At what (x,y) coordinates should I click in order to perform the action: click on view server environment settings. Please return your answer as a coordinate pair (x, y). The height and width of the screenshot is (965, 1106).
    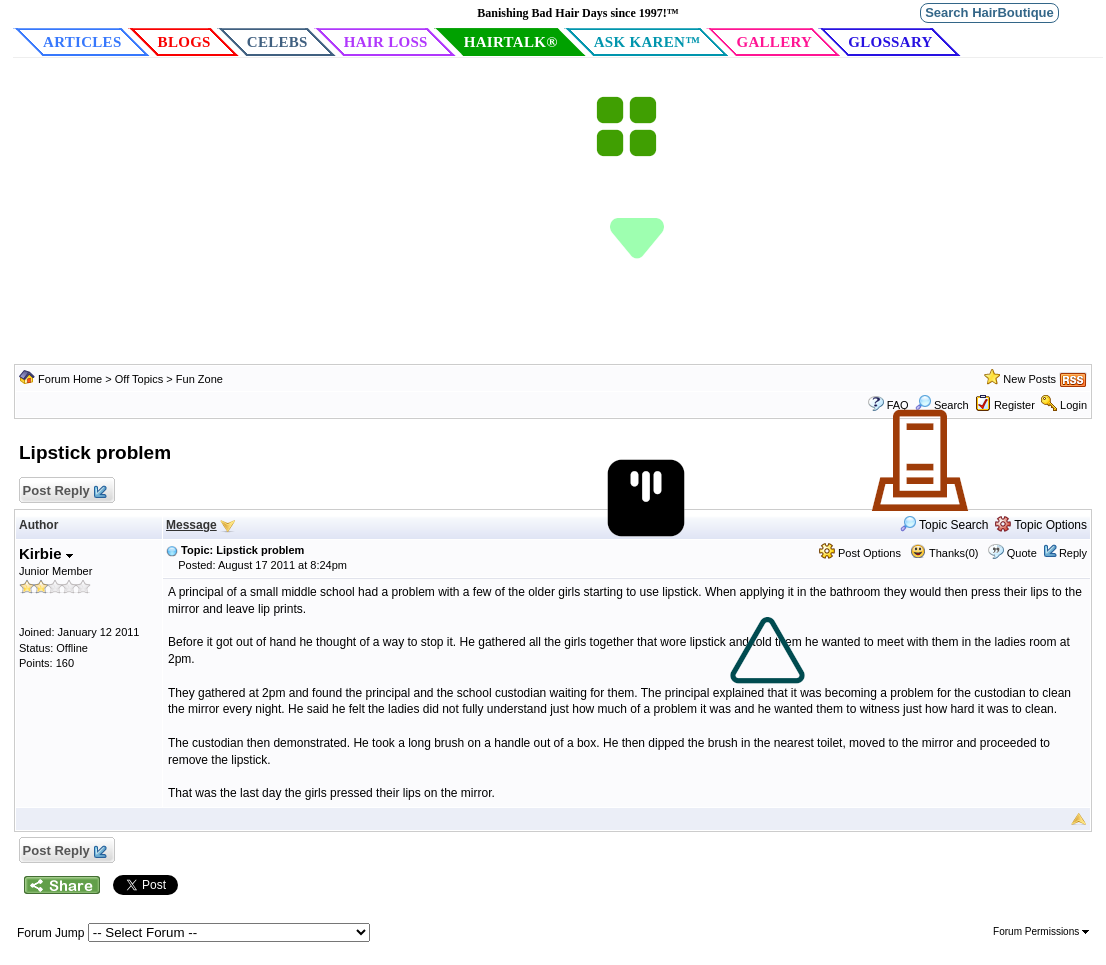
    Looking at the image, I should click on (920, 457).